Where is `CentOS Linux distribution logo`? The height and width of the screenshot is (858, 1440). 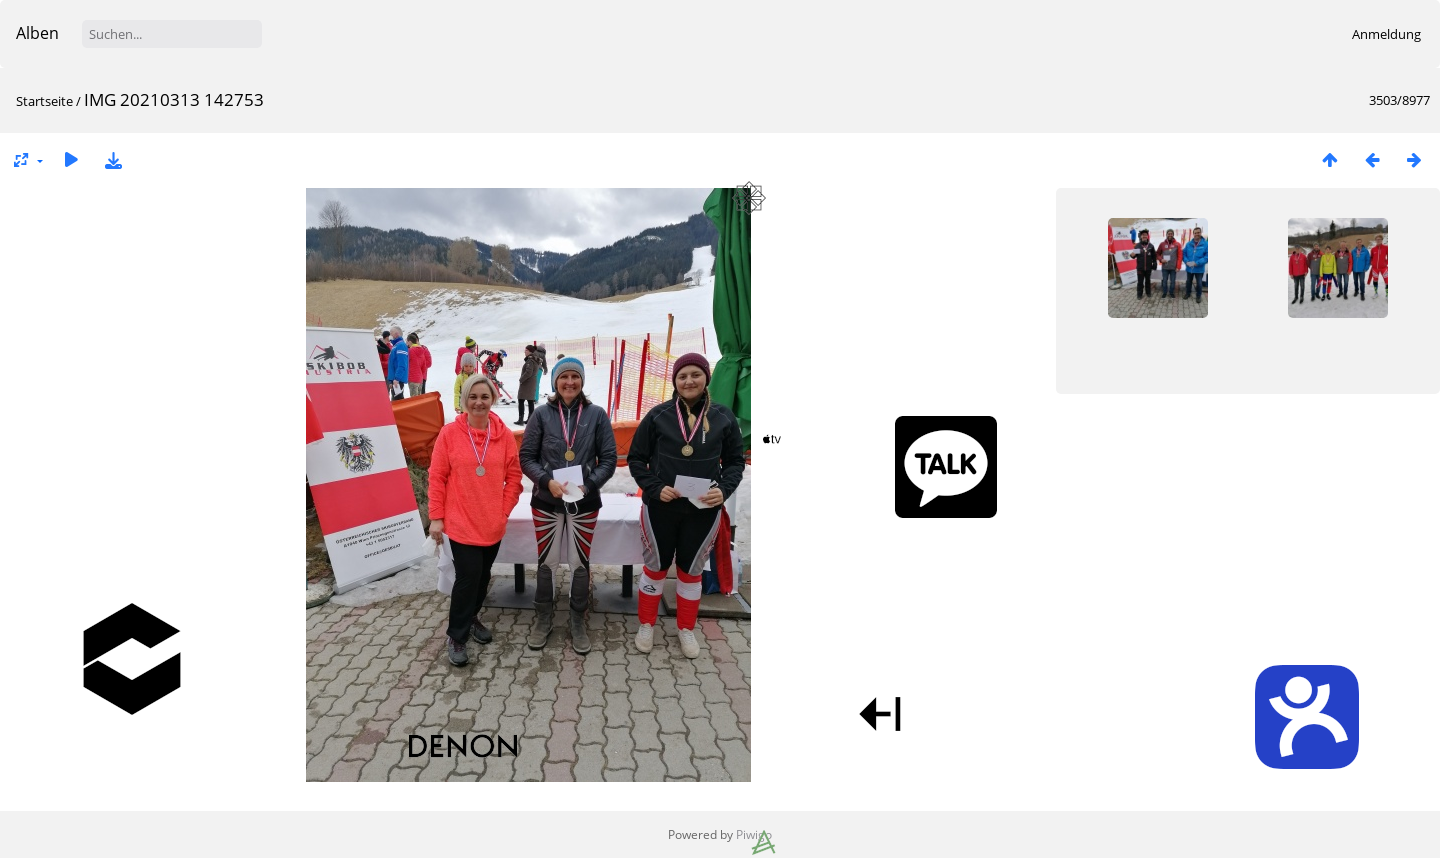
CentOS Linux distribution logo is located at coordinates (749, 198).